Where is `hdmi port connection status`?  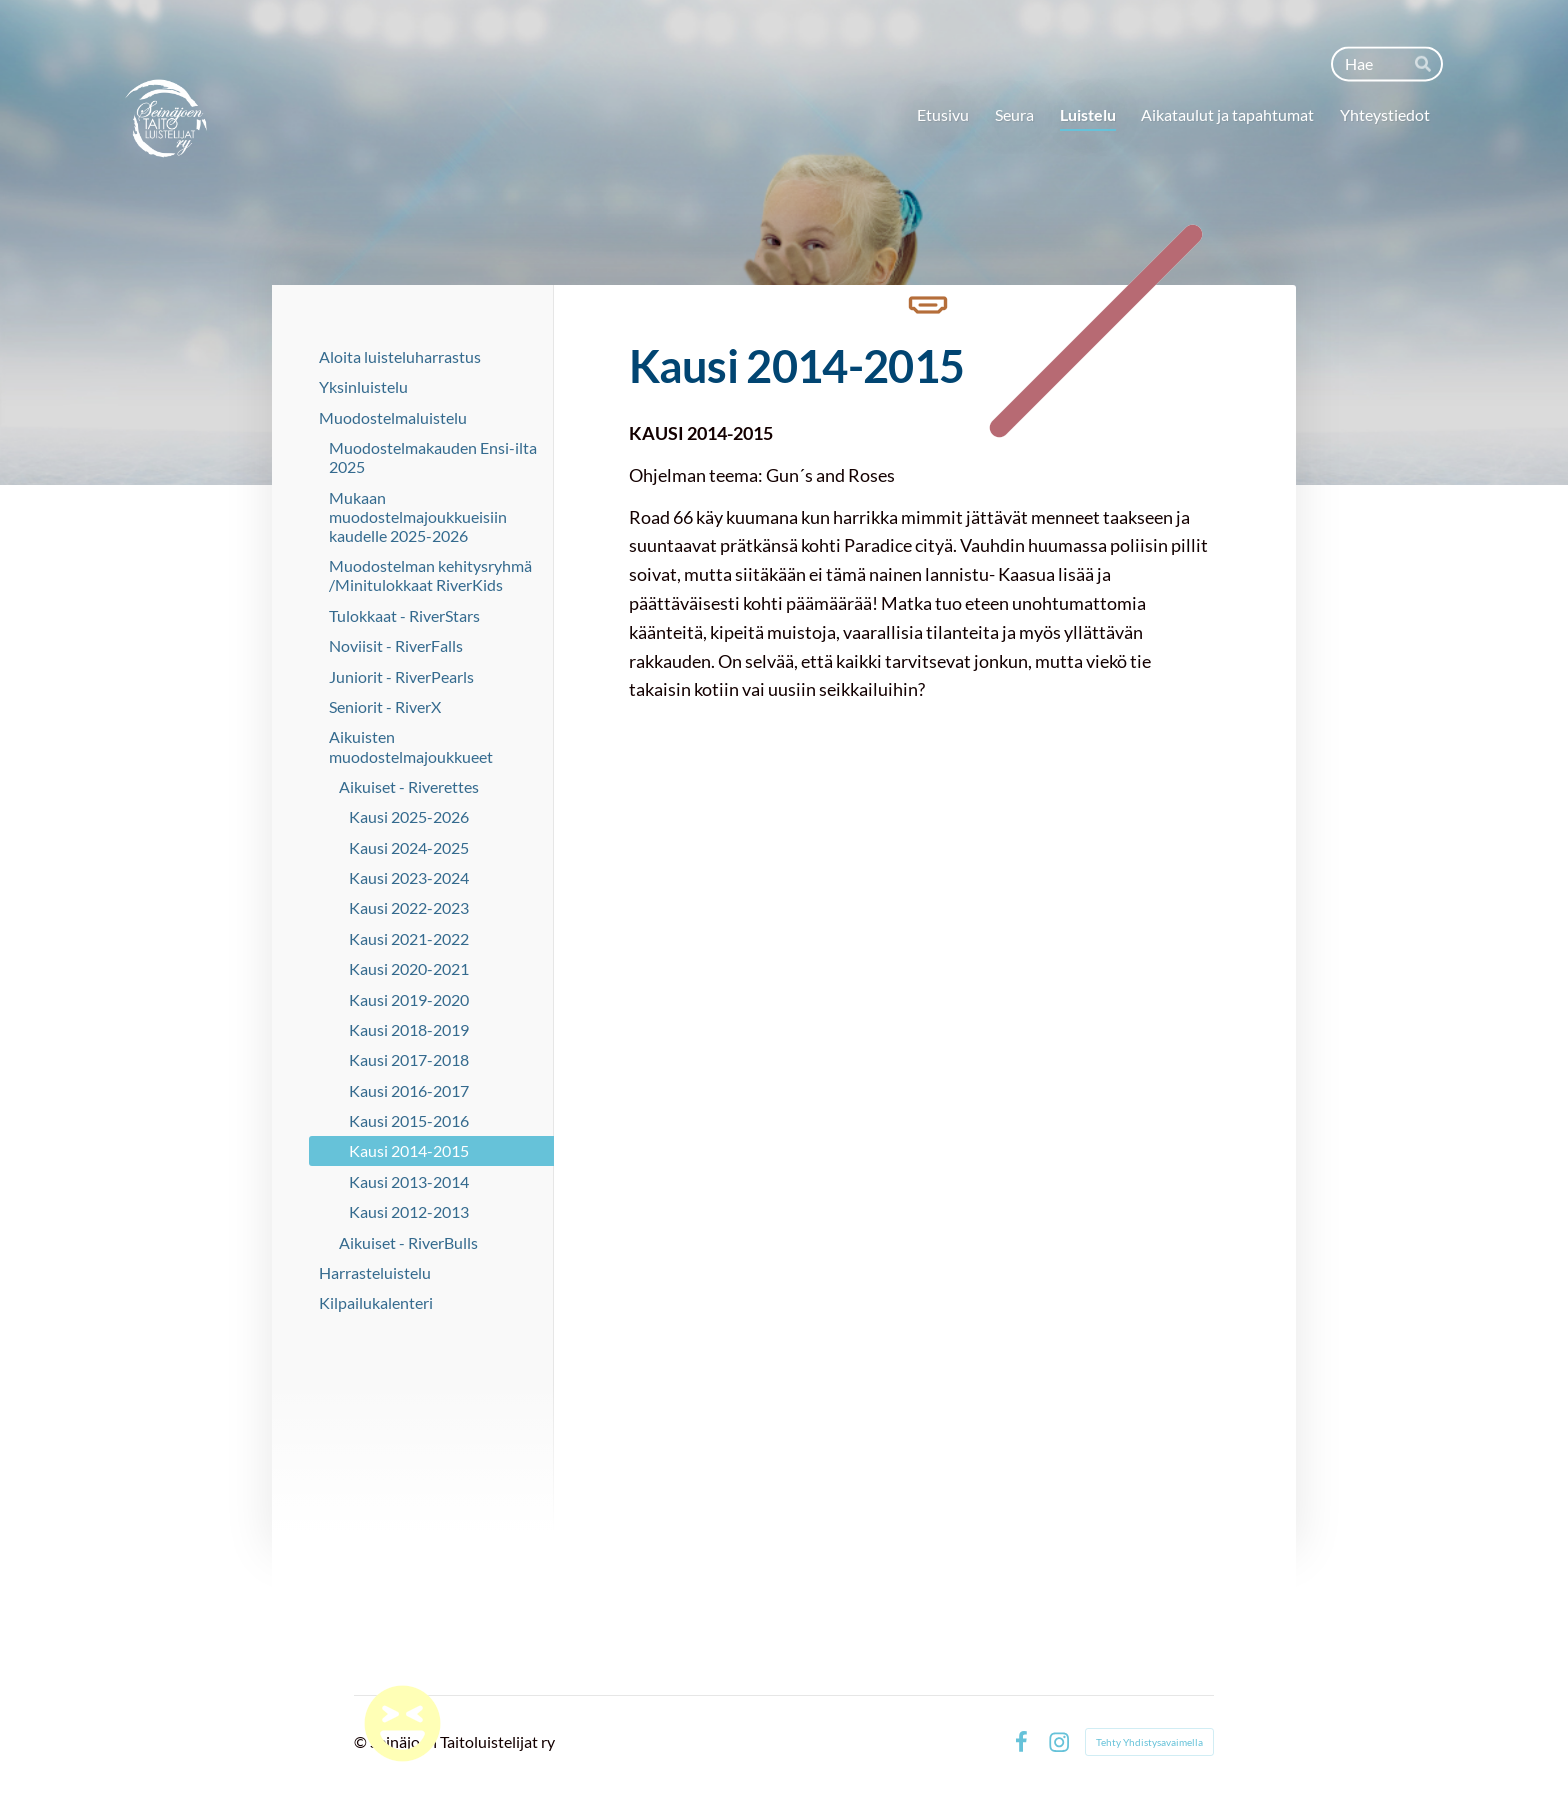 hdmi port connection status is located at coordinates (928, 305).